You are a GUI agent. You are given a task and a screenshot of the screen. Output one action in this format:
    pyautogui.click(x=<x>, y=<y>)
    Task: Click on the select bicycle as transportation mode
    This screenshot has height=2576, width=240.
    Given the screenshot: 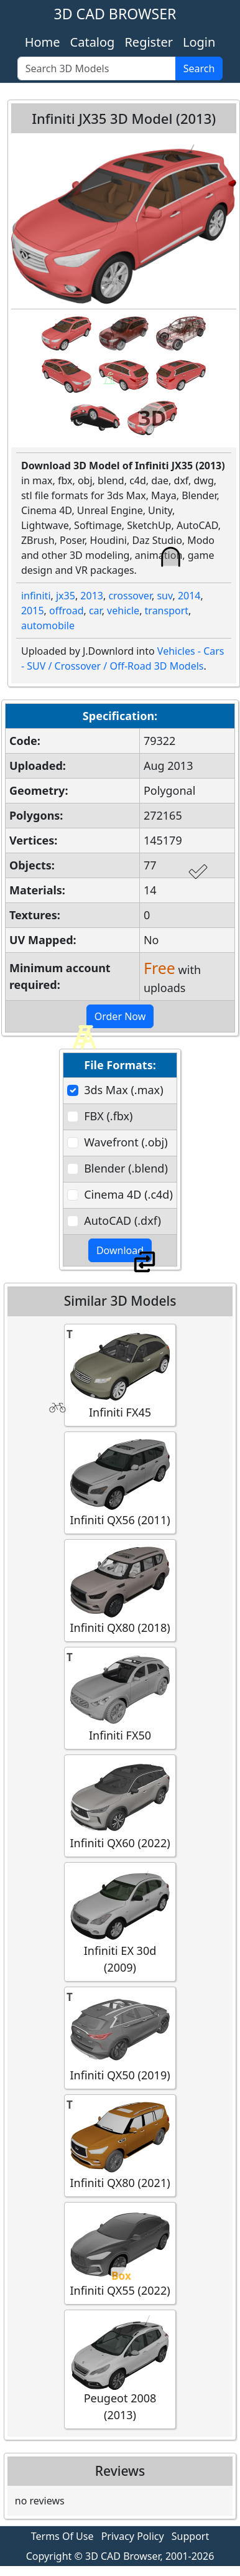 What is the action you would take?
    pyautogui.click(x=57, y=1407)
    